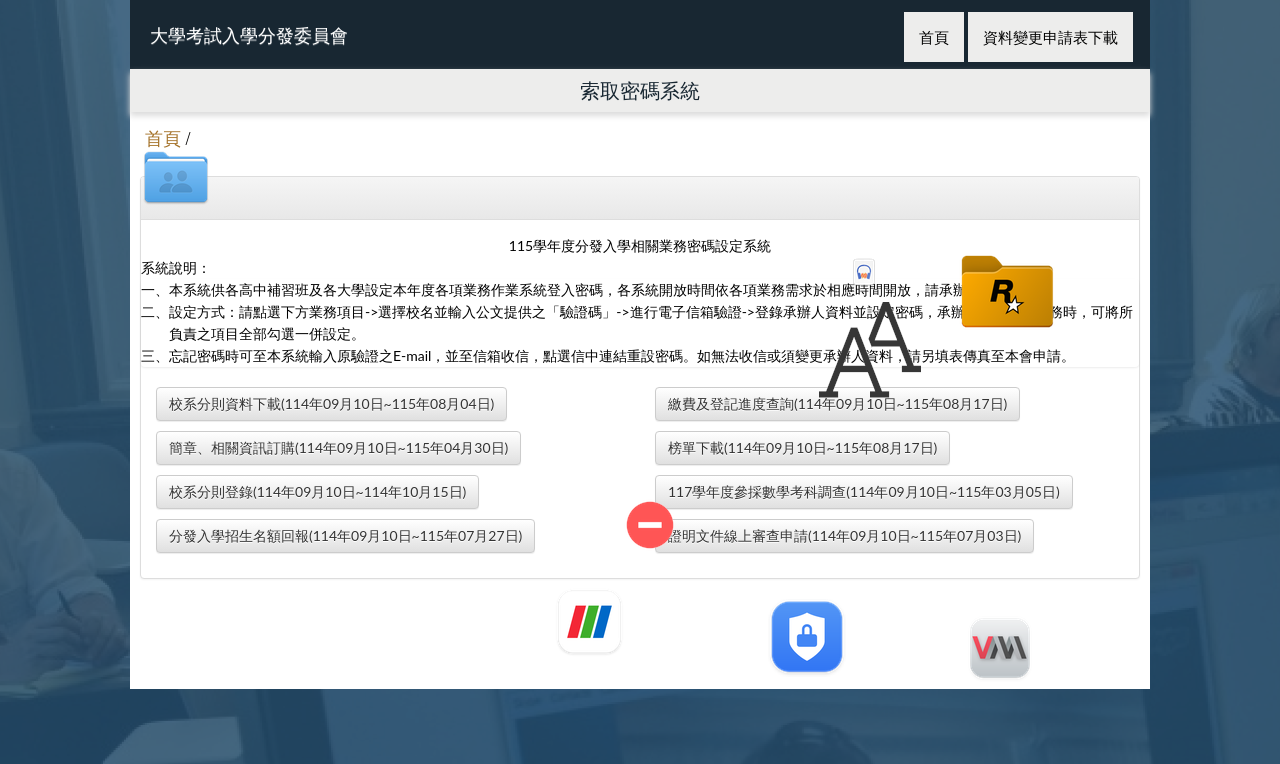  What do you see at coordinates (650, 525) in the screenshot?
I see `remove an item from a list or collection` at bounding box center [650, 525].